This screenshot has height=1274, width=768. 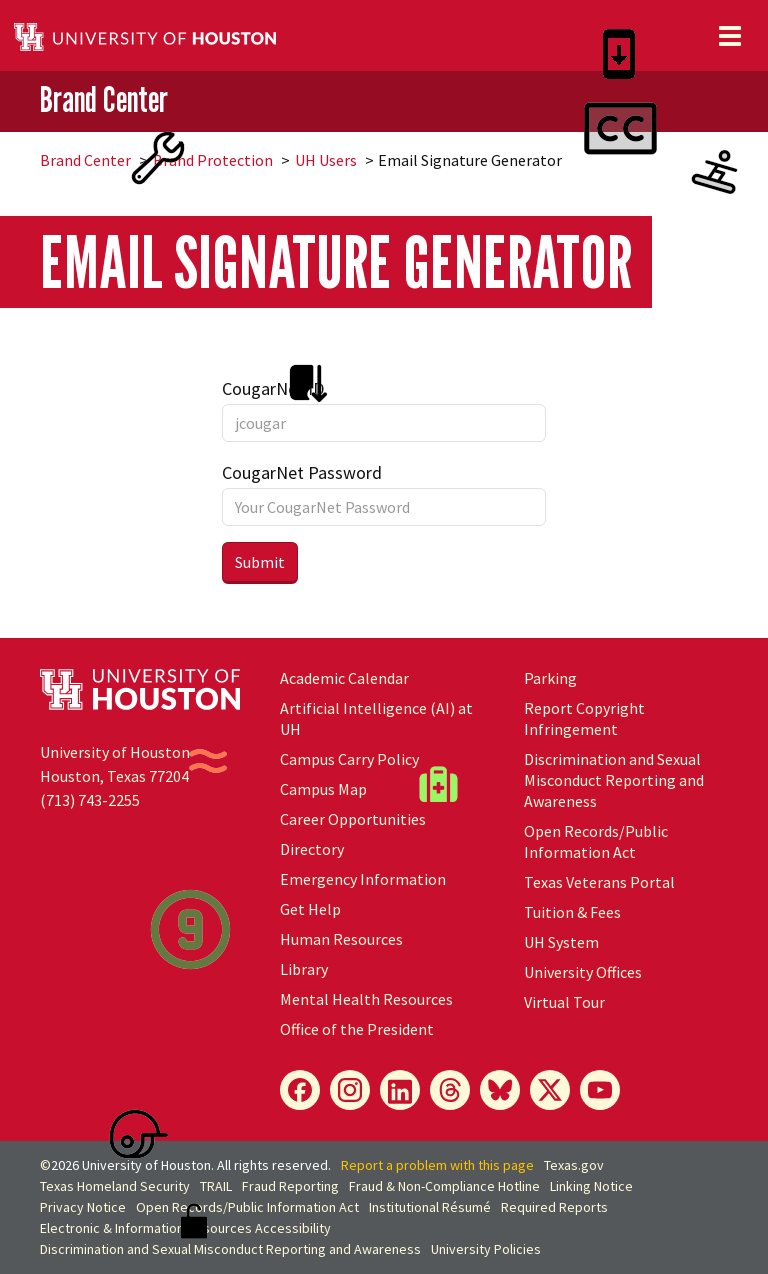 I want to click on view baseball or sports equipment, so click(x=137, y=1135).